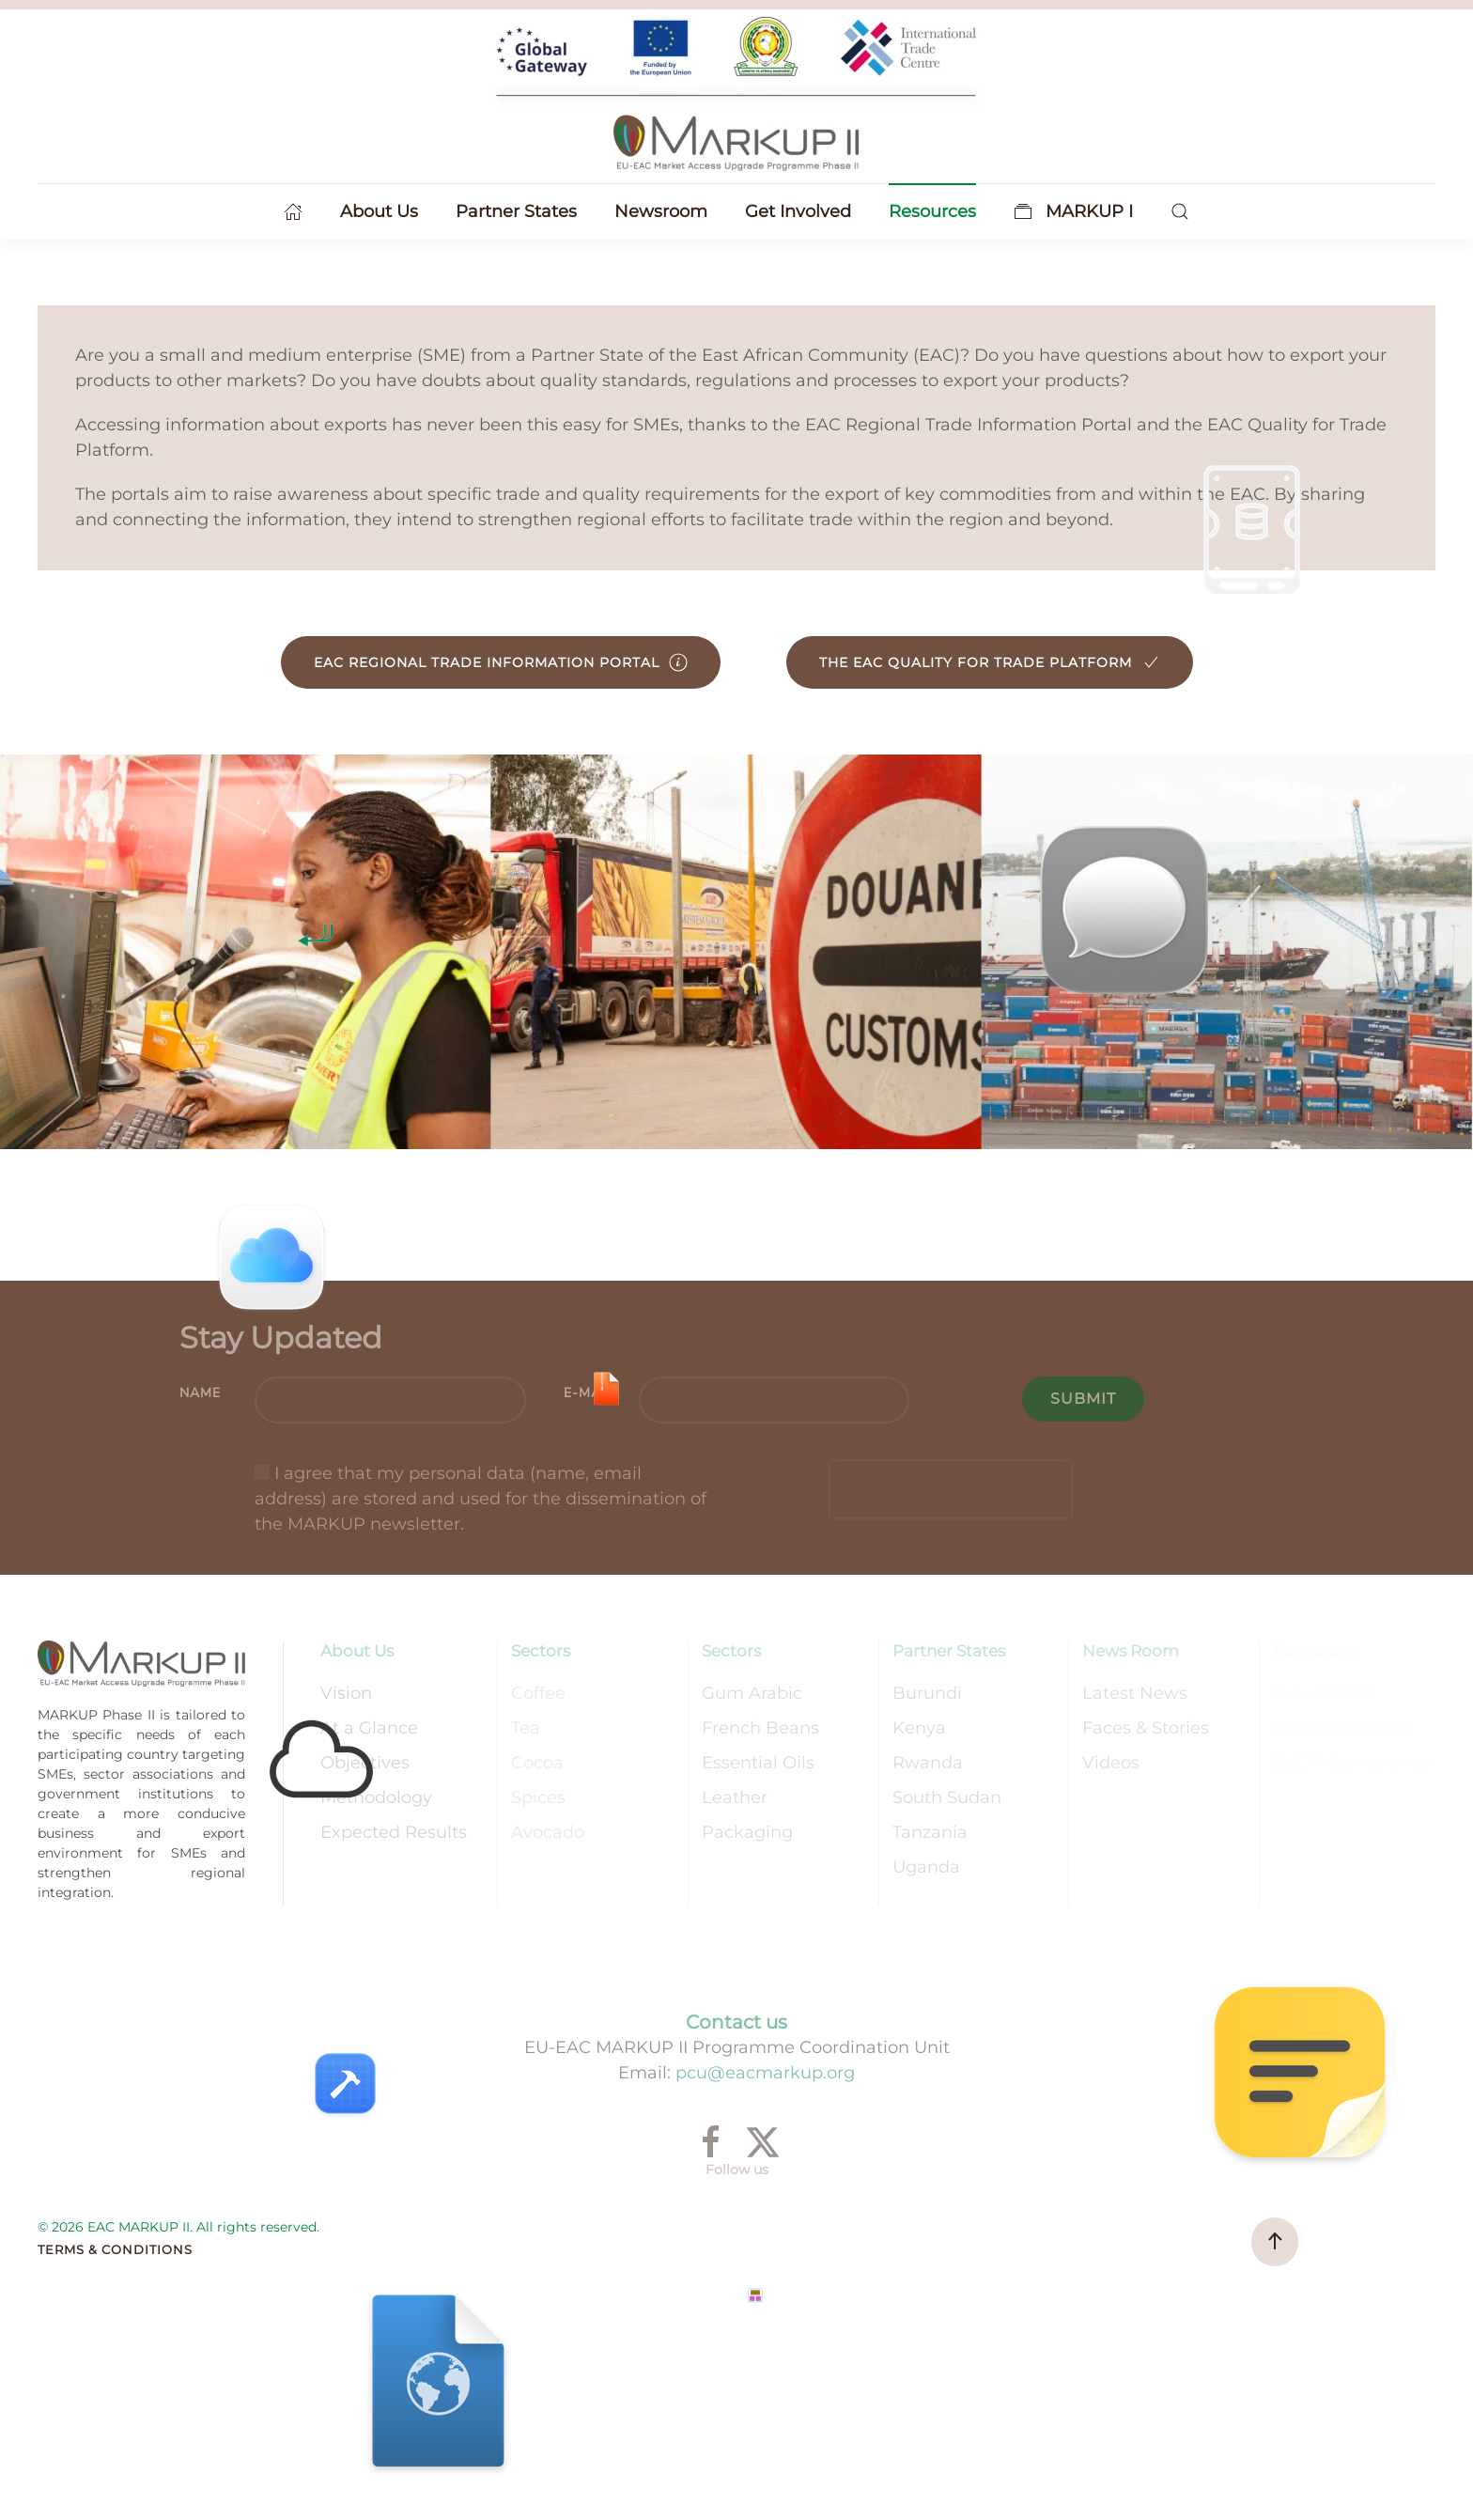  What do you see at coordinates (755, 2295) in the screenshot?
I see `select all items in the current view` at bounding box center [755, 2295].